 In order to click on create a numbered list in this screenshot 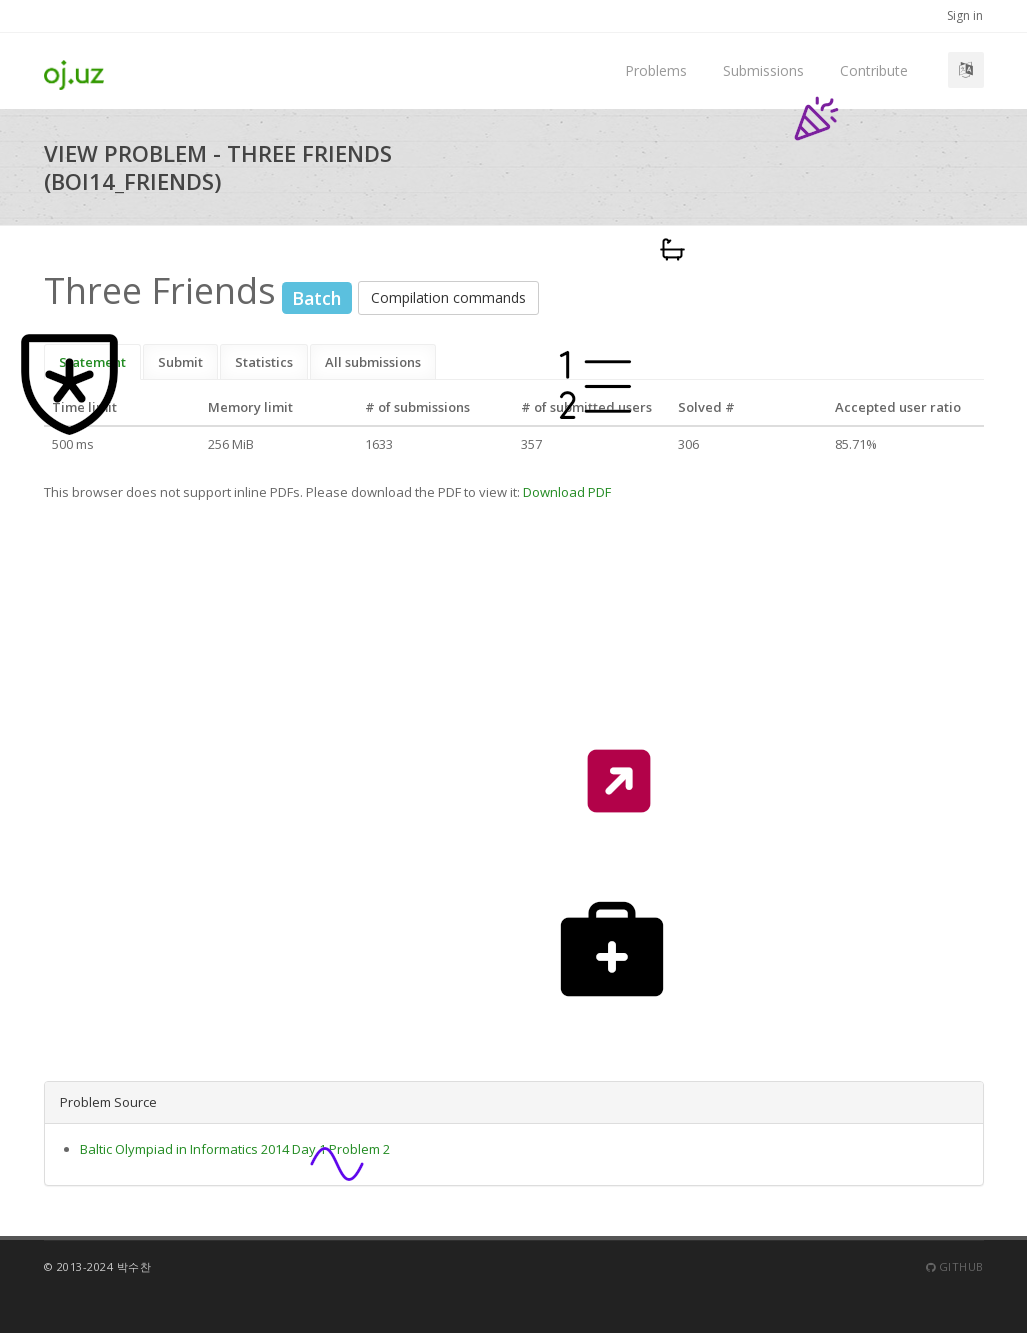, I will do `click(595, 386)`.